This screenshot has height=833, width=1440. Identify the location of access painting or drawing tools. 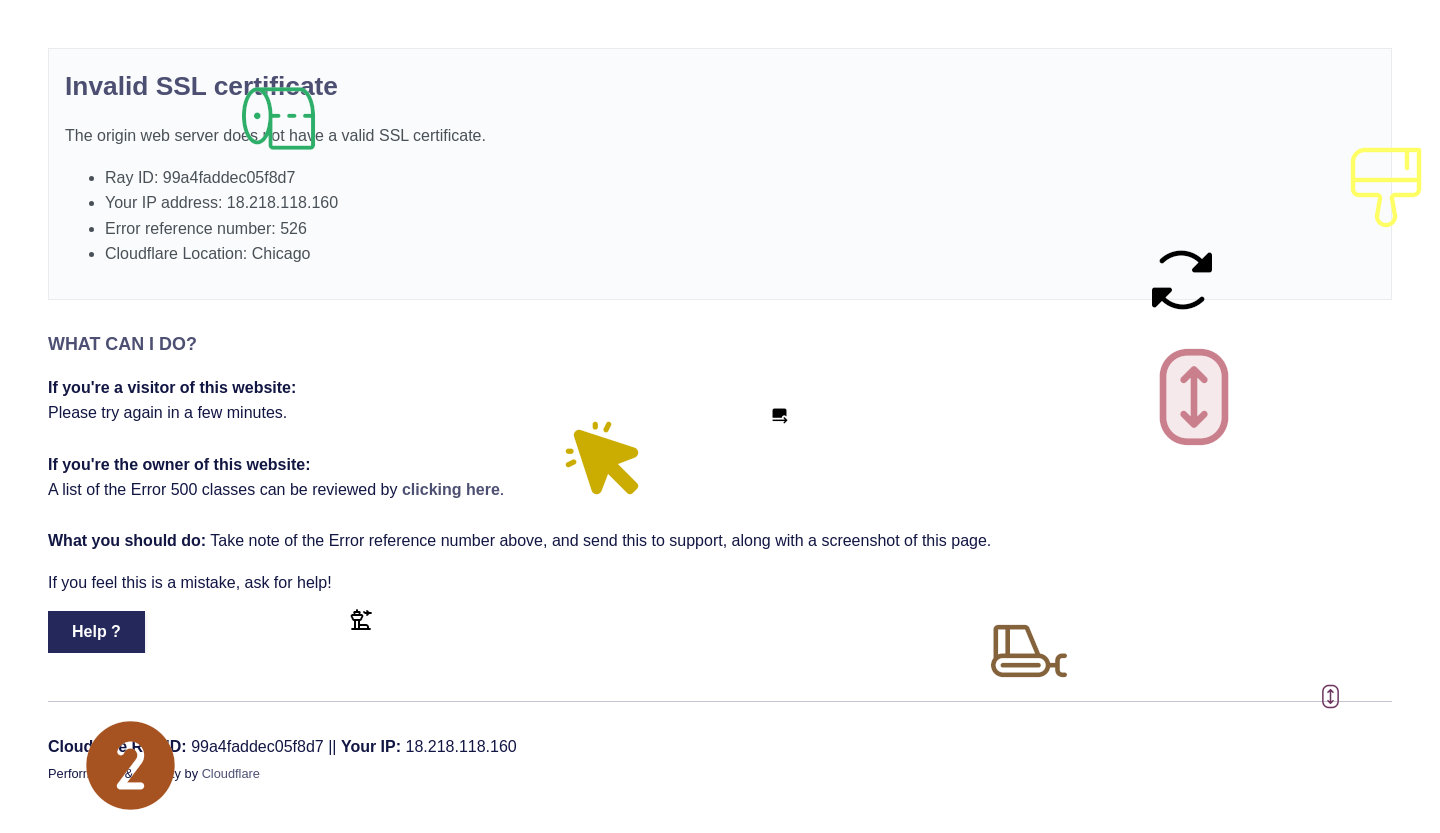
(1386, 186).